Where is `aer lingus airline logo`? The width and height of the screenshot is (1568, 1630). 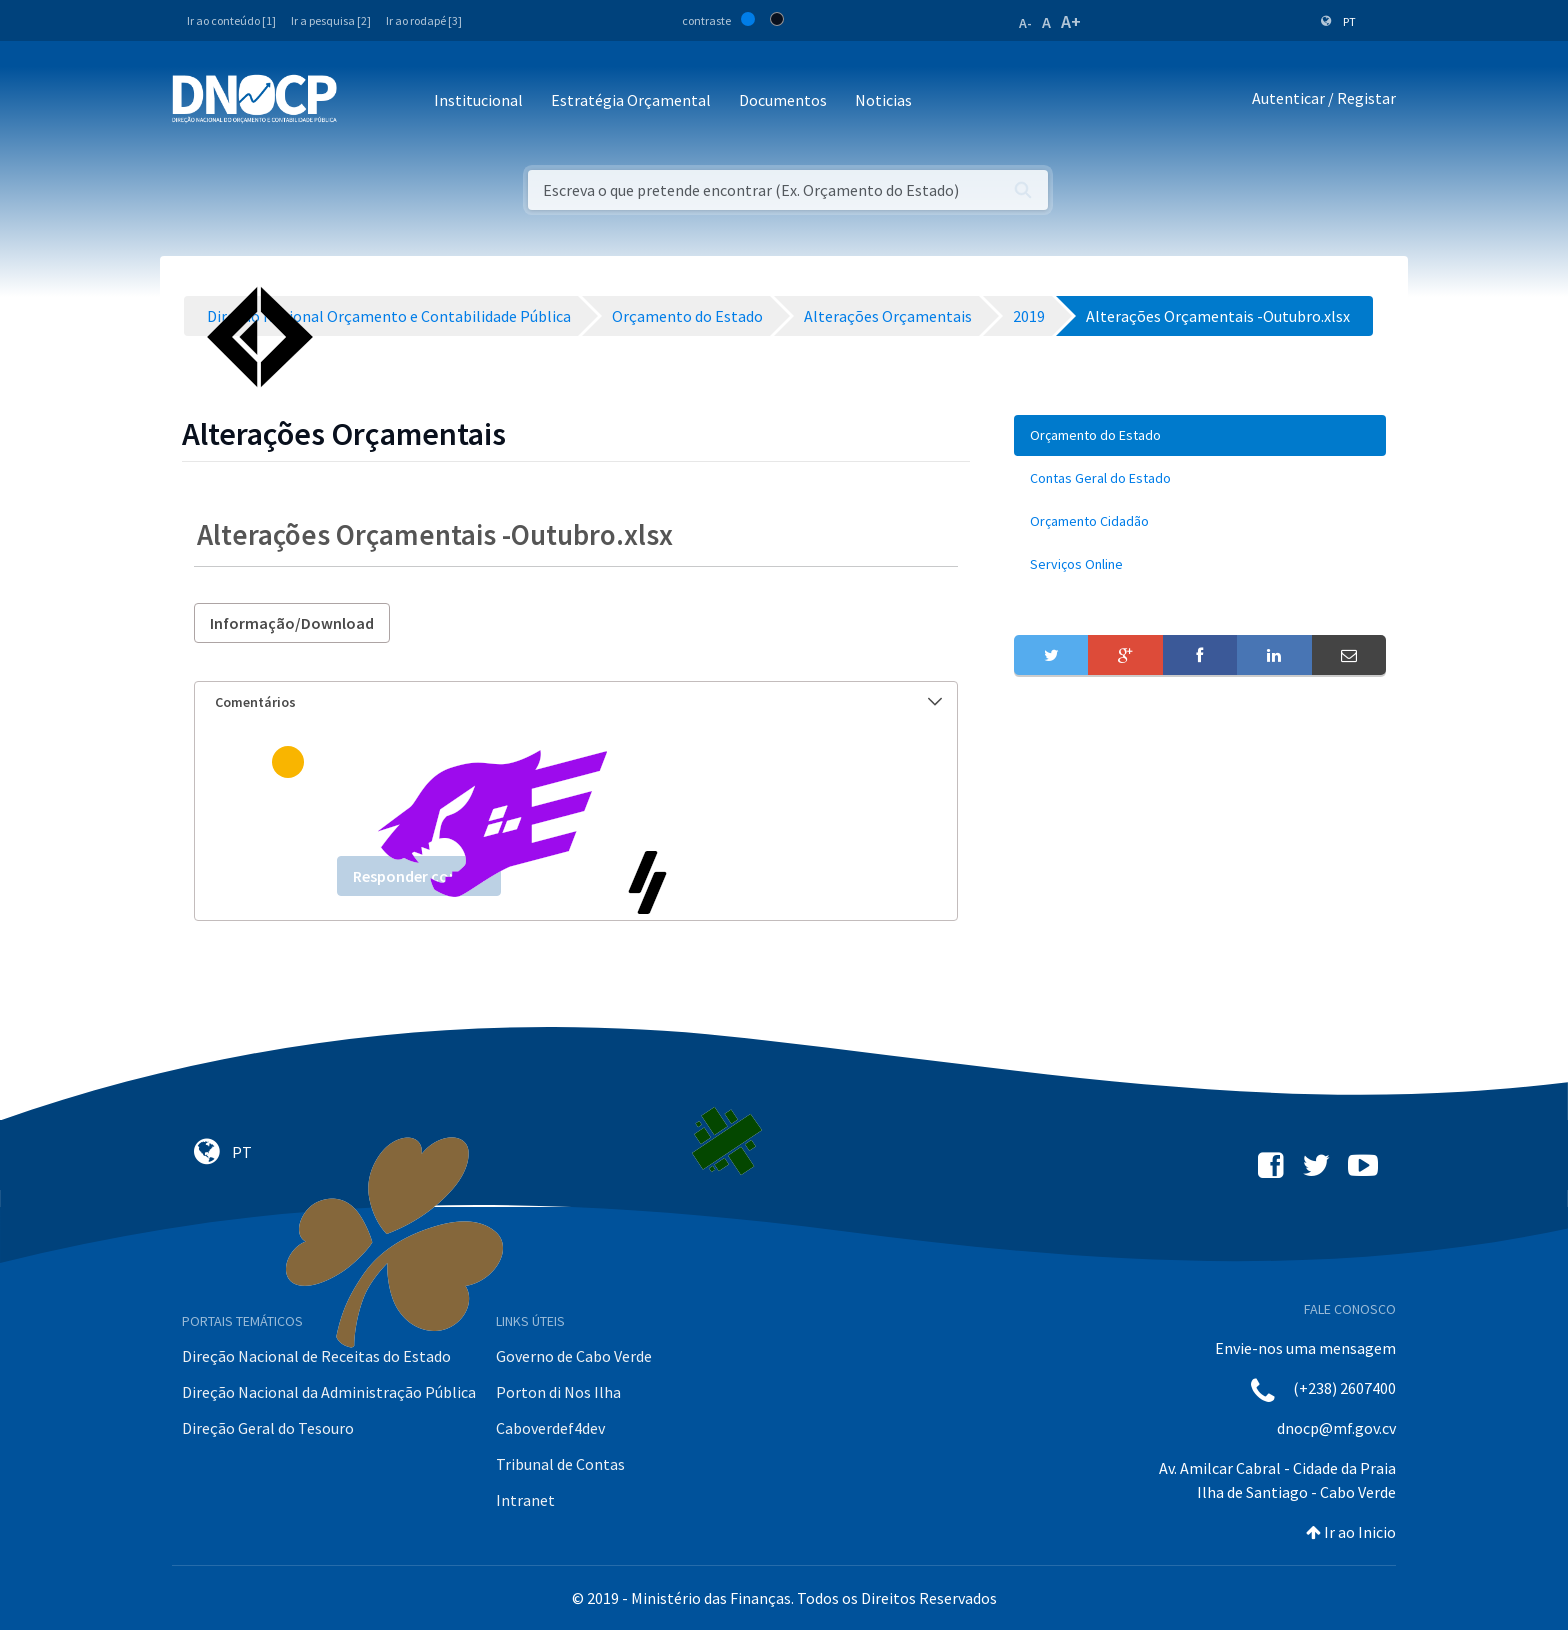
aer lingus airline logo is located at coordinates (394, 1242).